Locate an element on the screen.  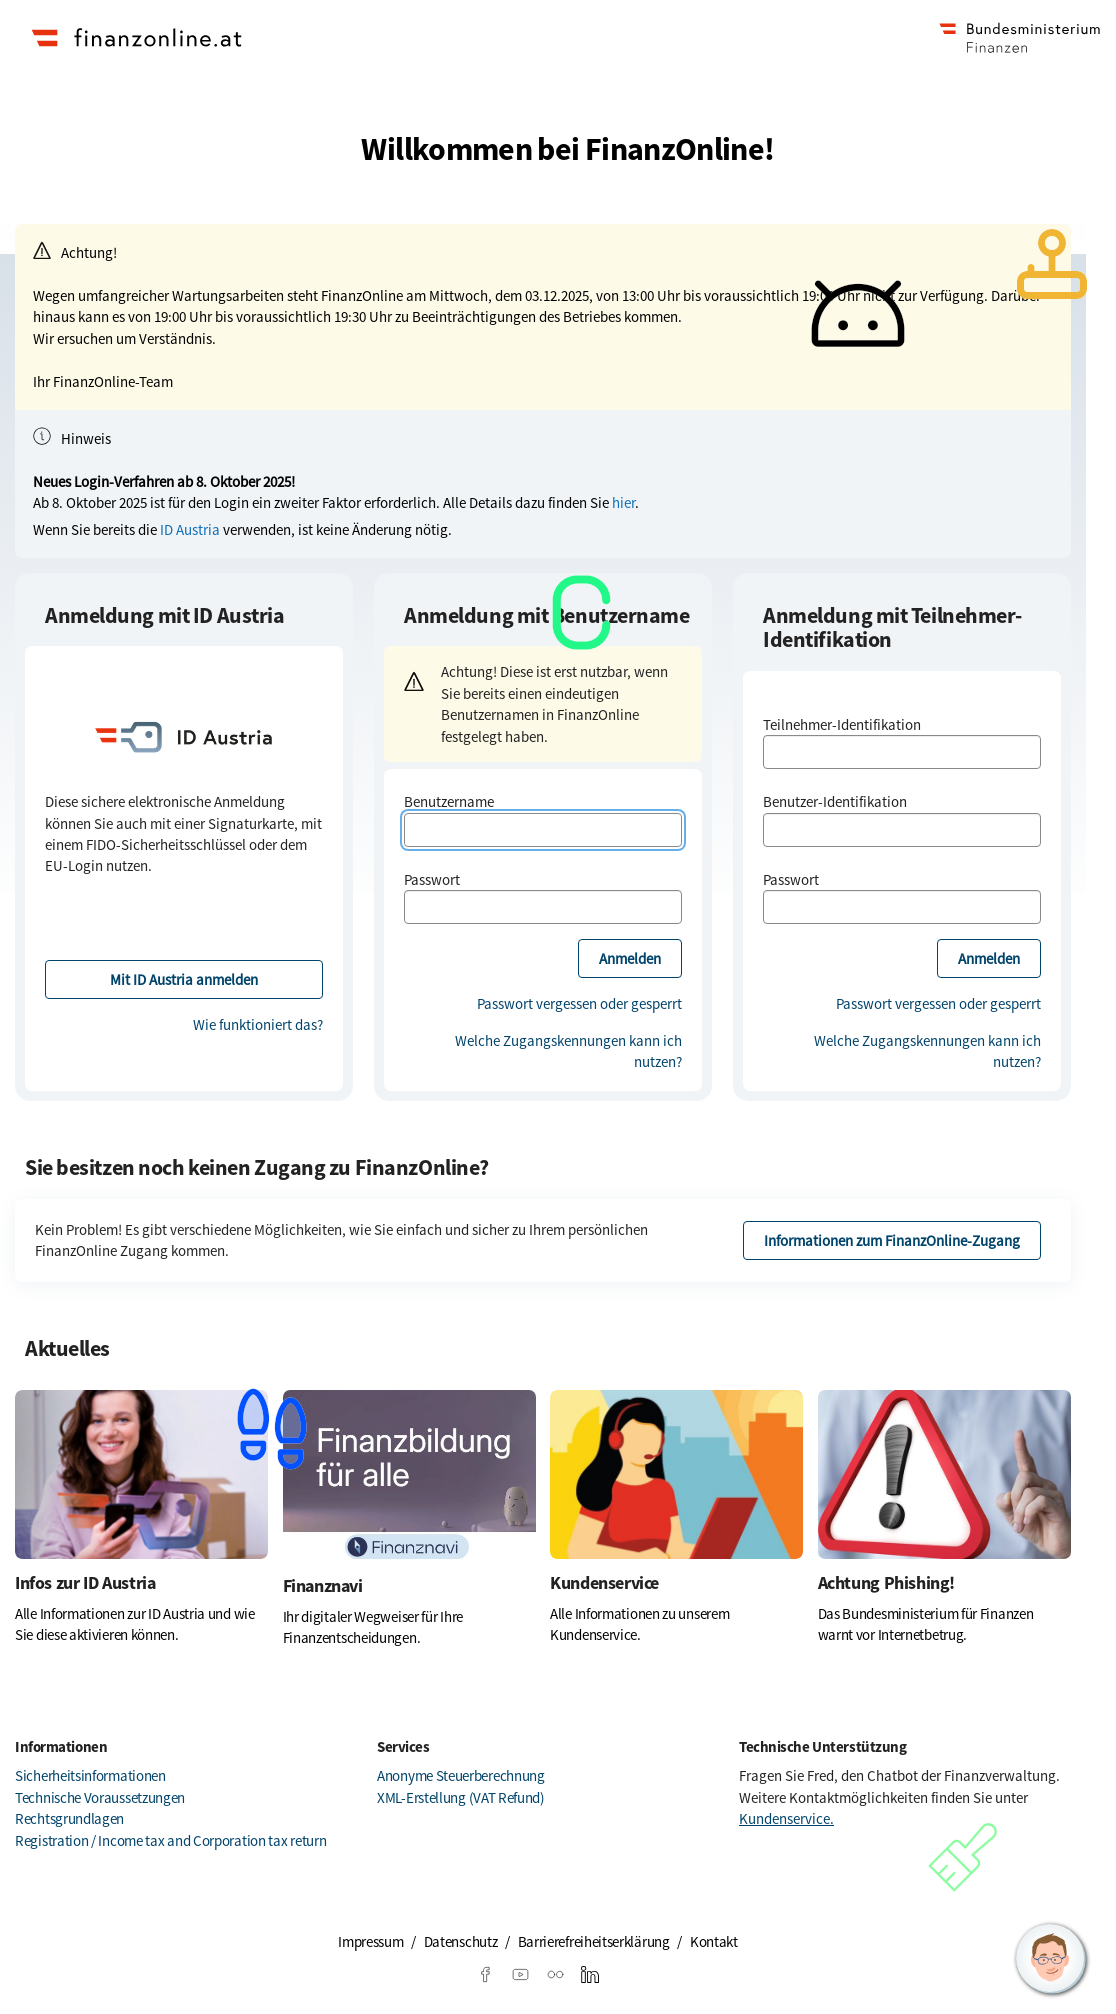
access painting or drawing tools is located at coordinates (964, 1856).